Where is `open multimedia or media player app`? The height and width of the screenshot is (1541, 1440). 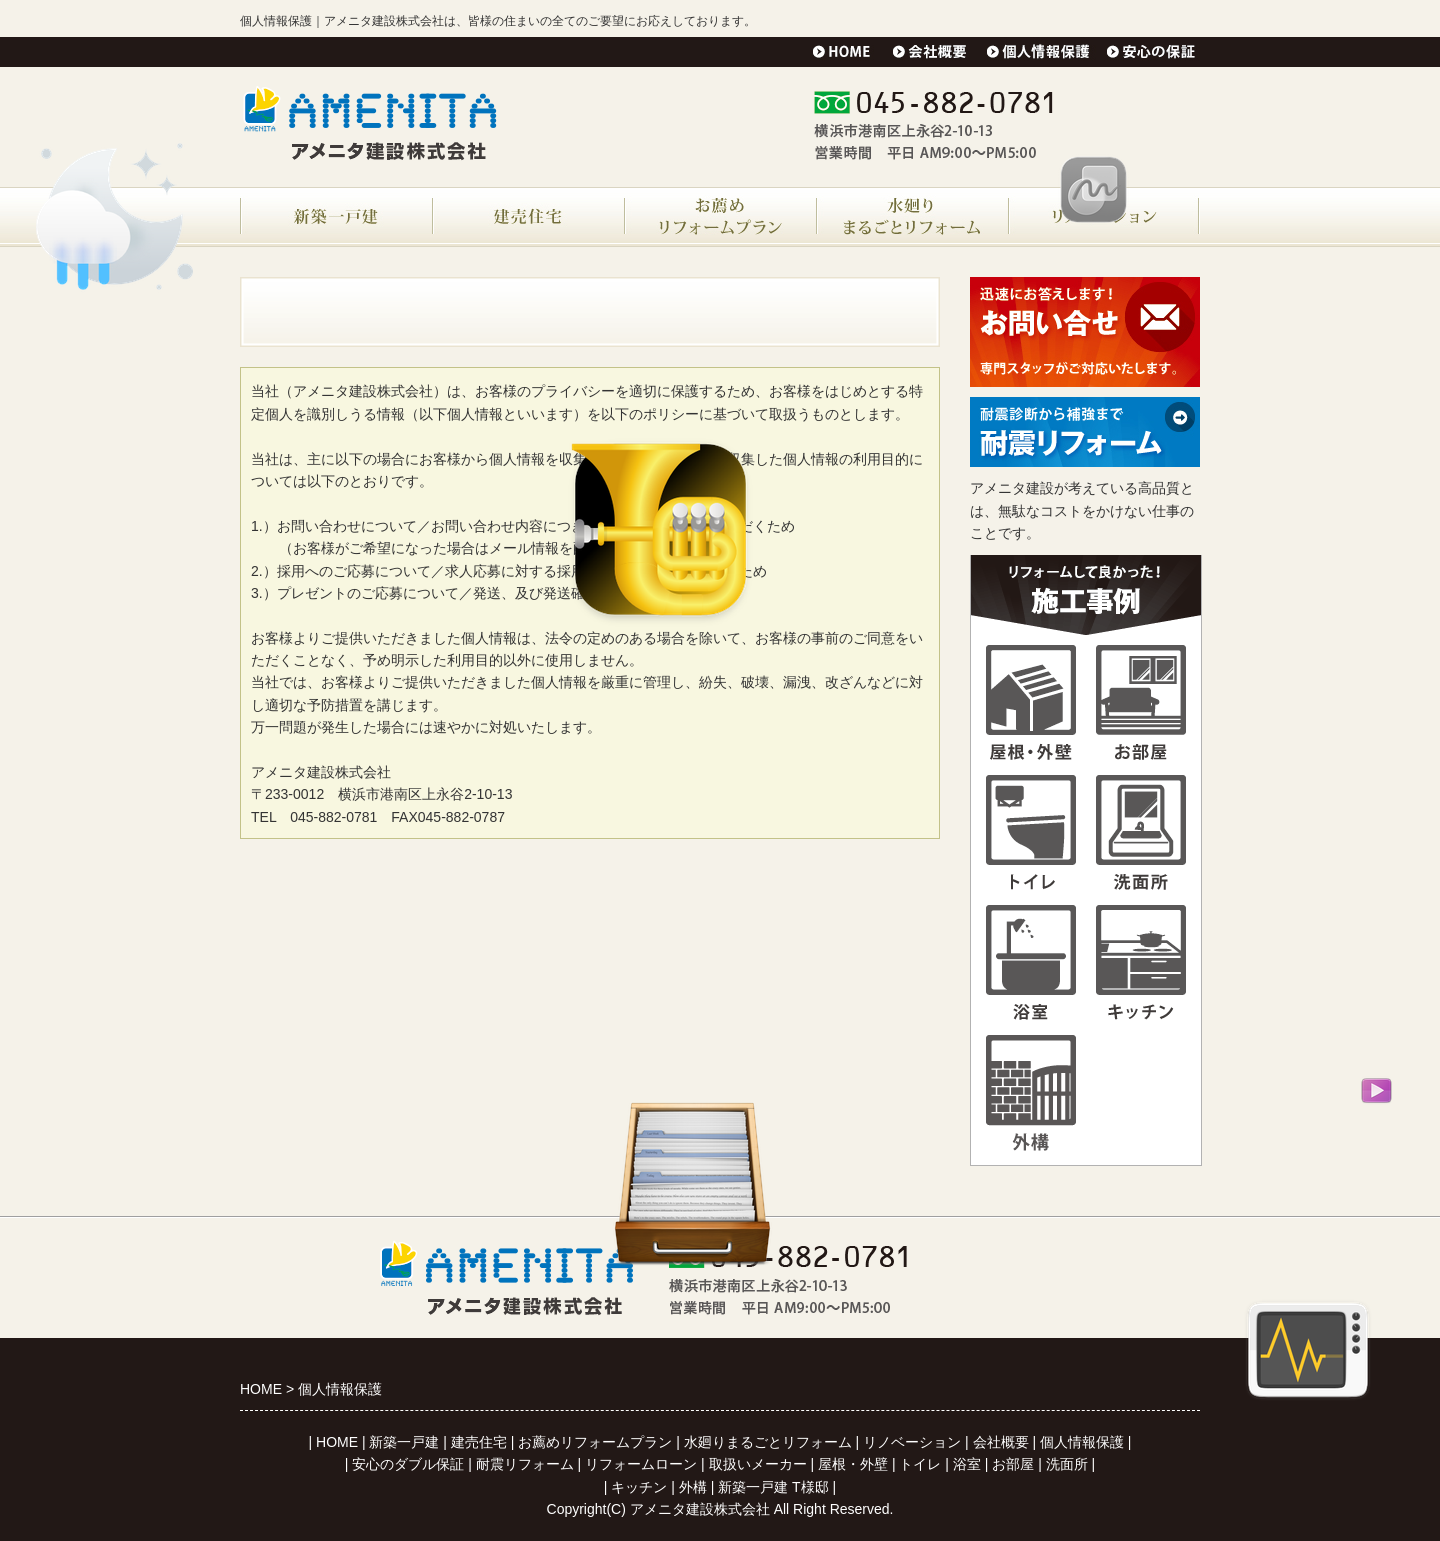
open multimedia or media player app is located at coordinates (1376, 1090).